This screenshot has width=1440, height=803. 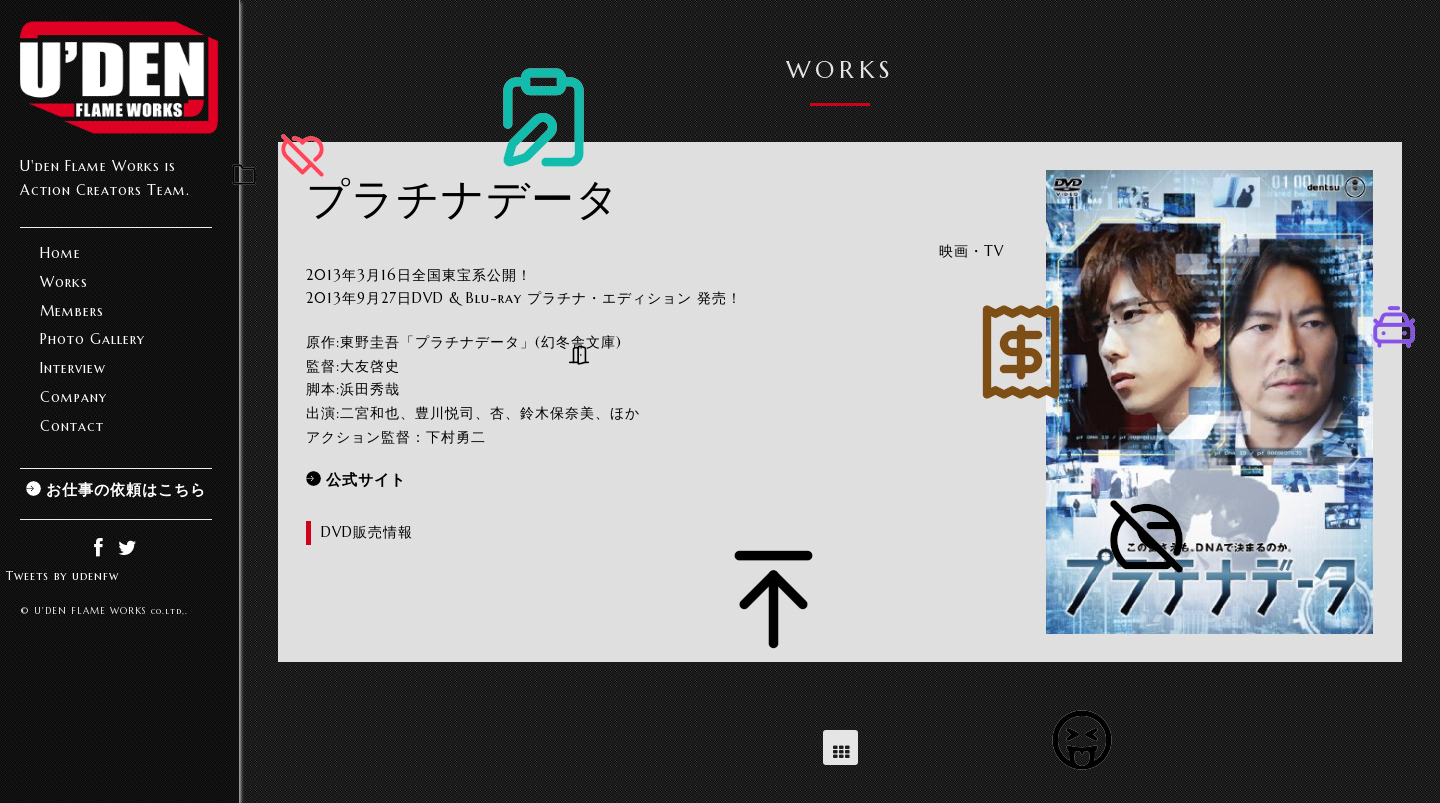 I want to click on insert a silly or playful emoji reaction, so click(x=1082, y=740).